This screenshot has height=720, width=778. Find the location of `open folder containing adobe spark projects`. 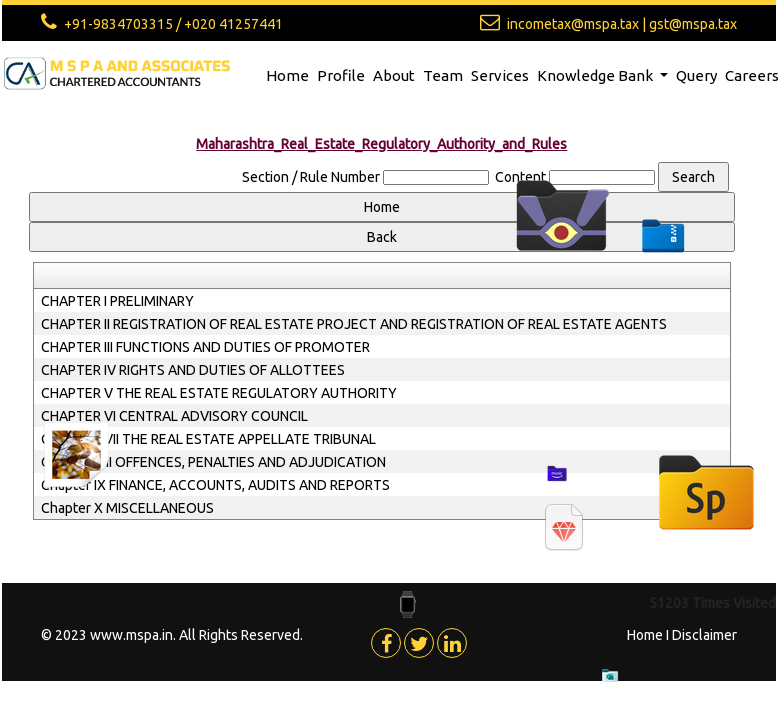

open folder containing adobe spark projects is located at coordinates (706, 495).